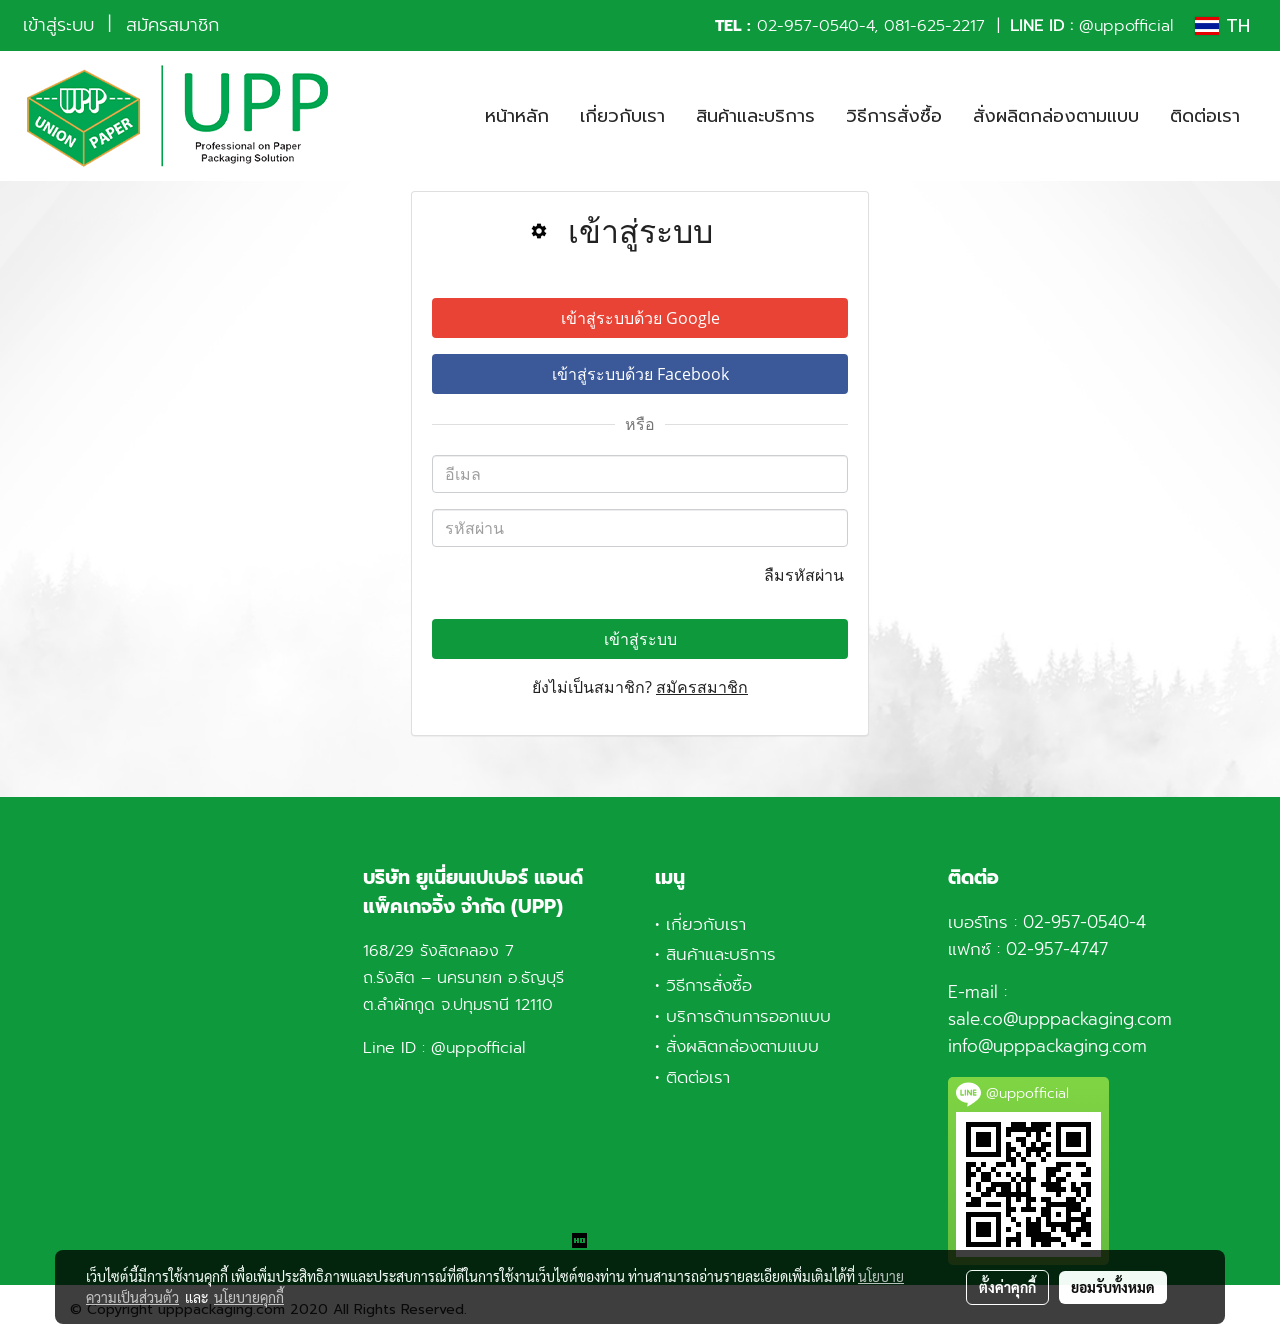 This screenshot has height=1332, width=1280. I want to click on open settings menu, so click(539, 231).